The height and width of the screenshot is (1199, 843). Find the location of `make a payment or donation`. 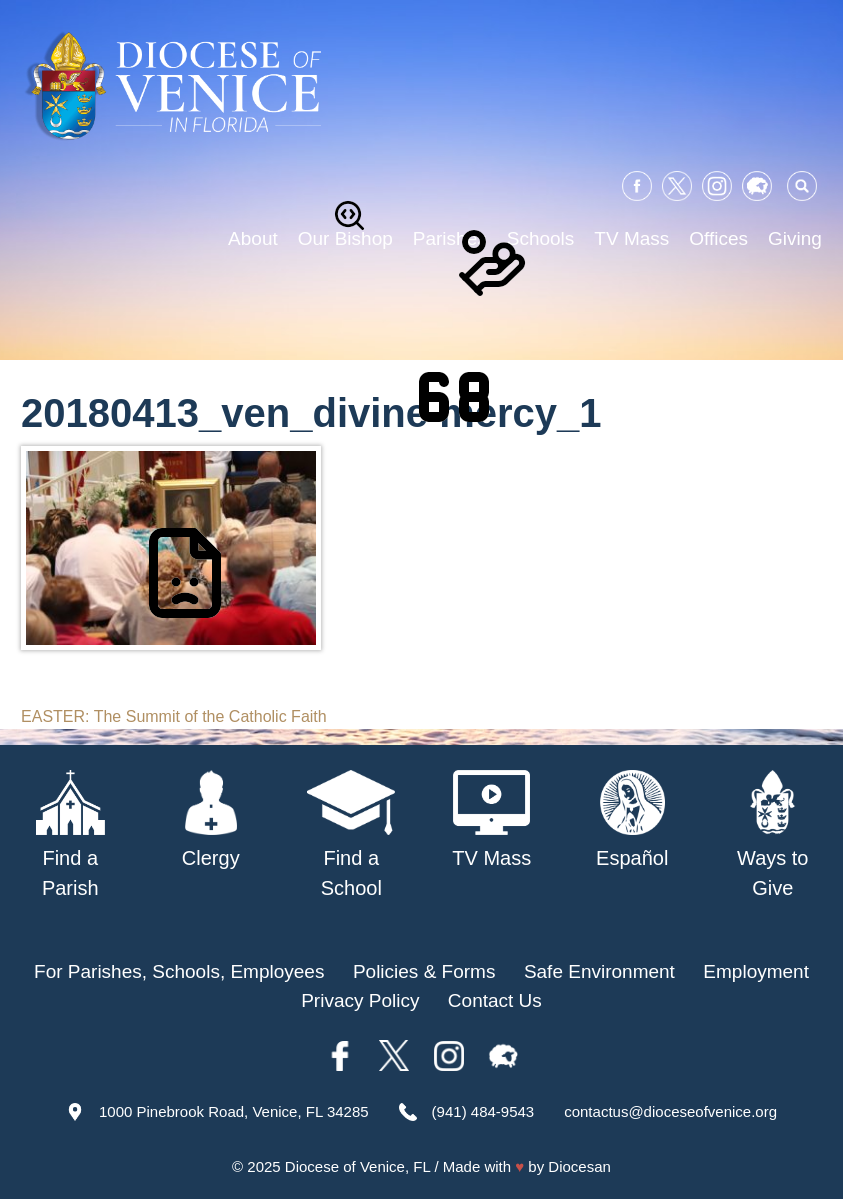

make a payment or donation is located at coordinates (492, 263).